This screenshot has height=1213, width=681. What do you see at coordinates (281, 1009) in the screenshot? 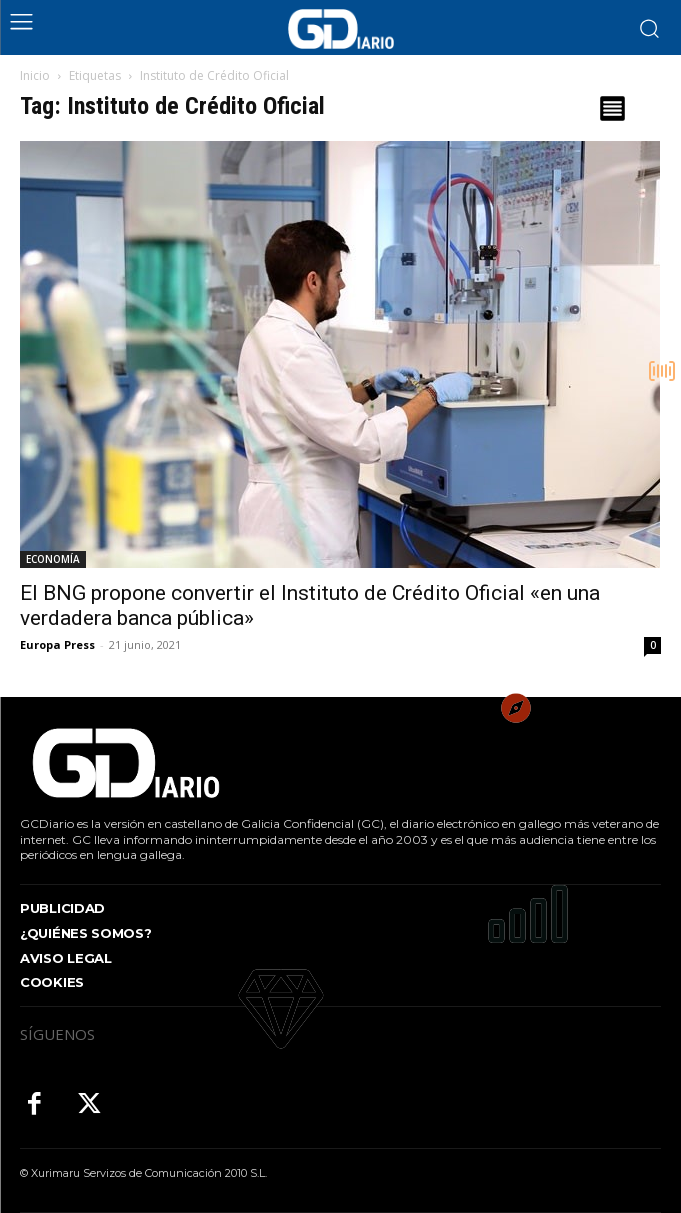
I see `indicates premium or pro membership status` at bounding box center [281, 1009].